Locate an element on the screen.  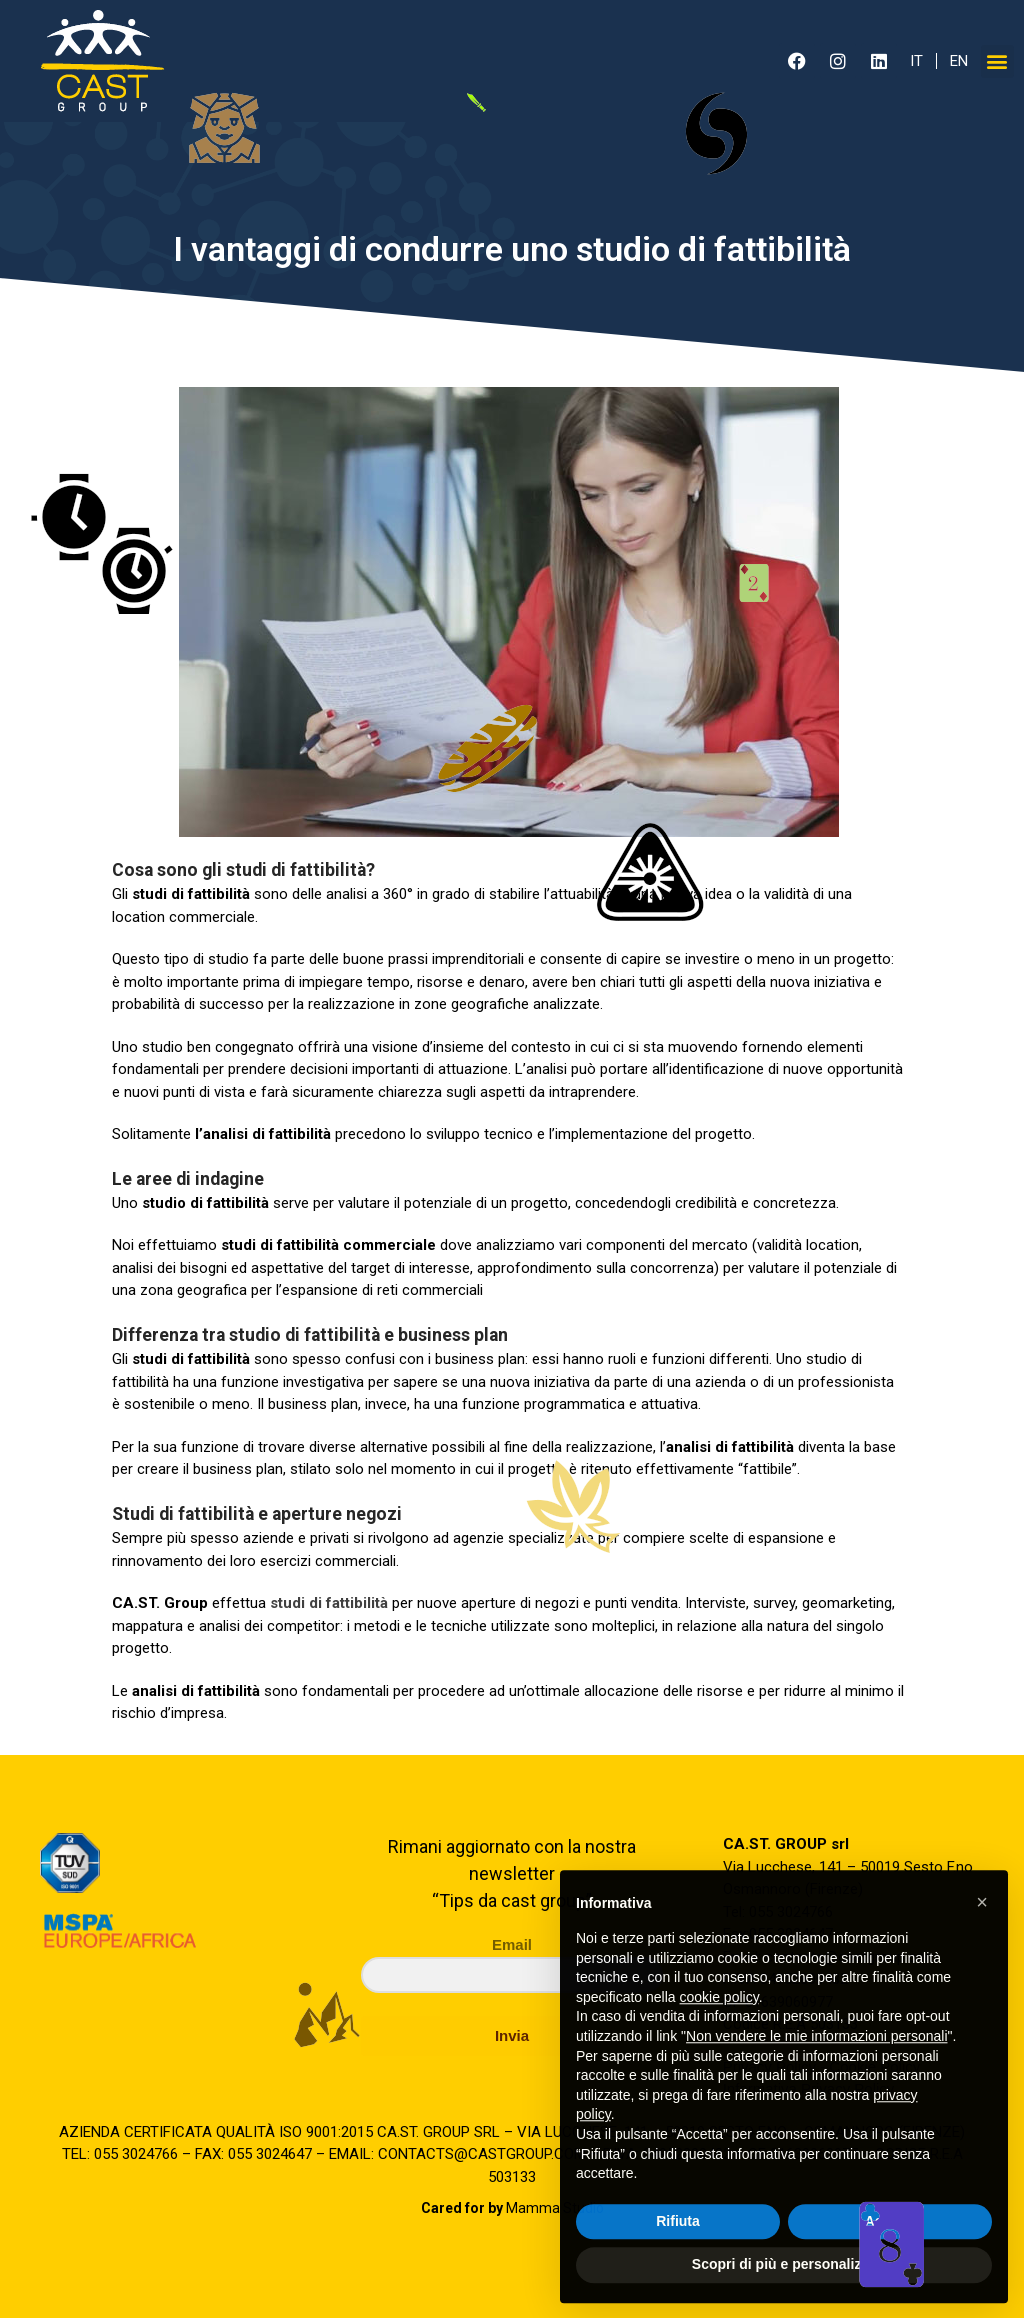
equip a knife or melee weapon is located at coordinates (476, 102).